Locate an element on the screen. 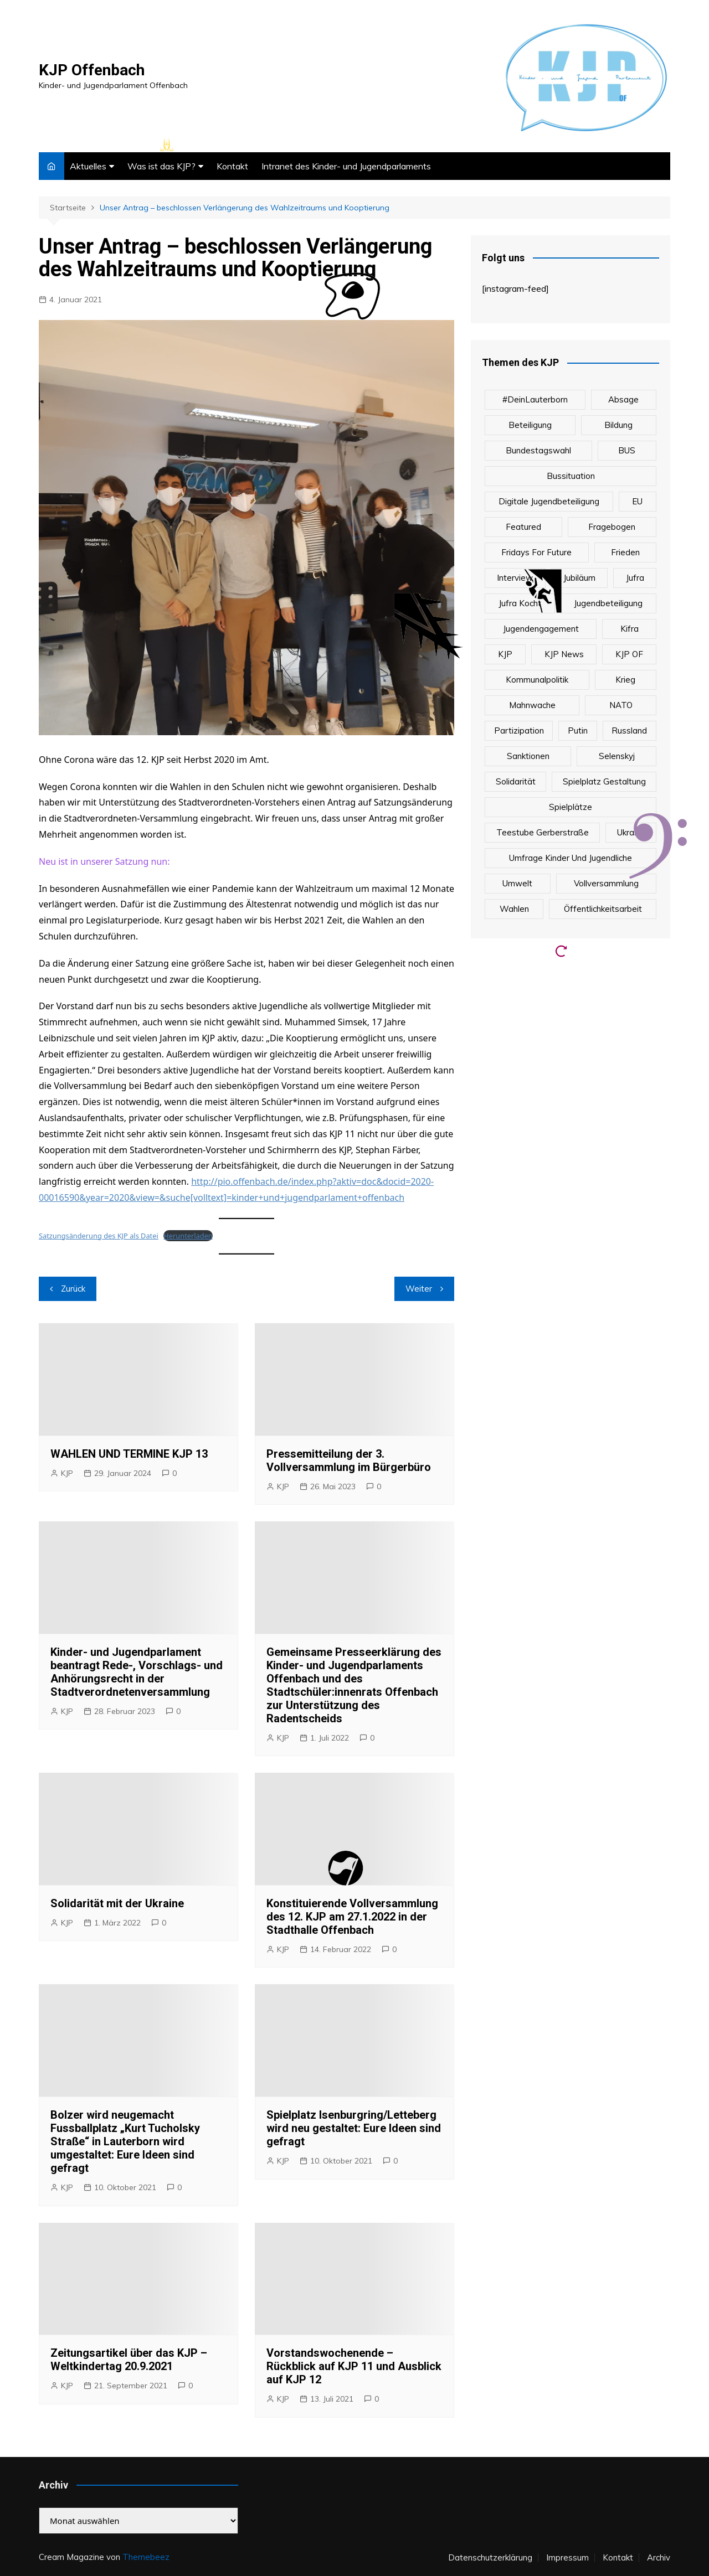 The width and height of the screenshot is (709, 2576). select overlord or boss character class is located at coordinates (167, 144).